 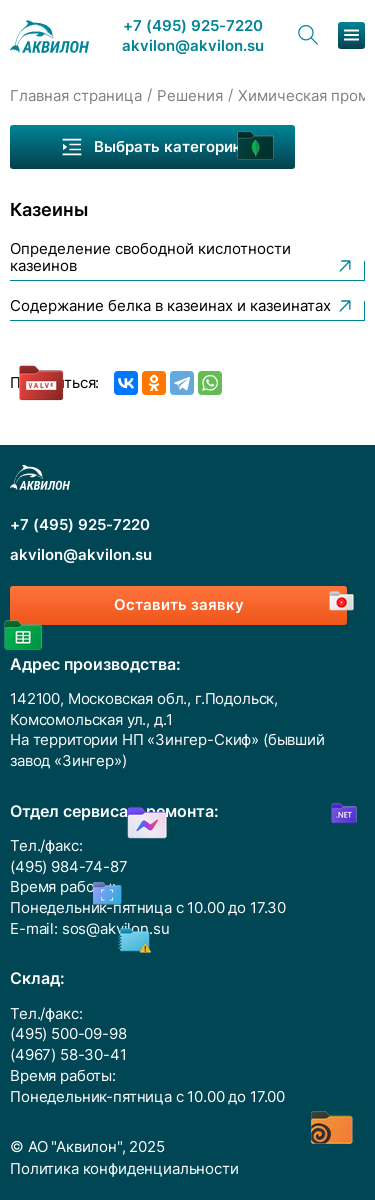 What do you see at coordinates (331, 1128) in the screenshot?
I see `open houdini project files folder` at bounding box center [331, 1128].